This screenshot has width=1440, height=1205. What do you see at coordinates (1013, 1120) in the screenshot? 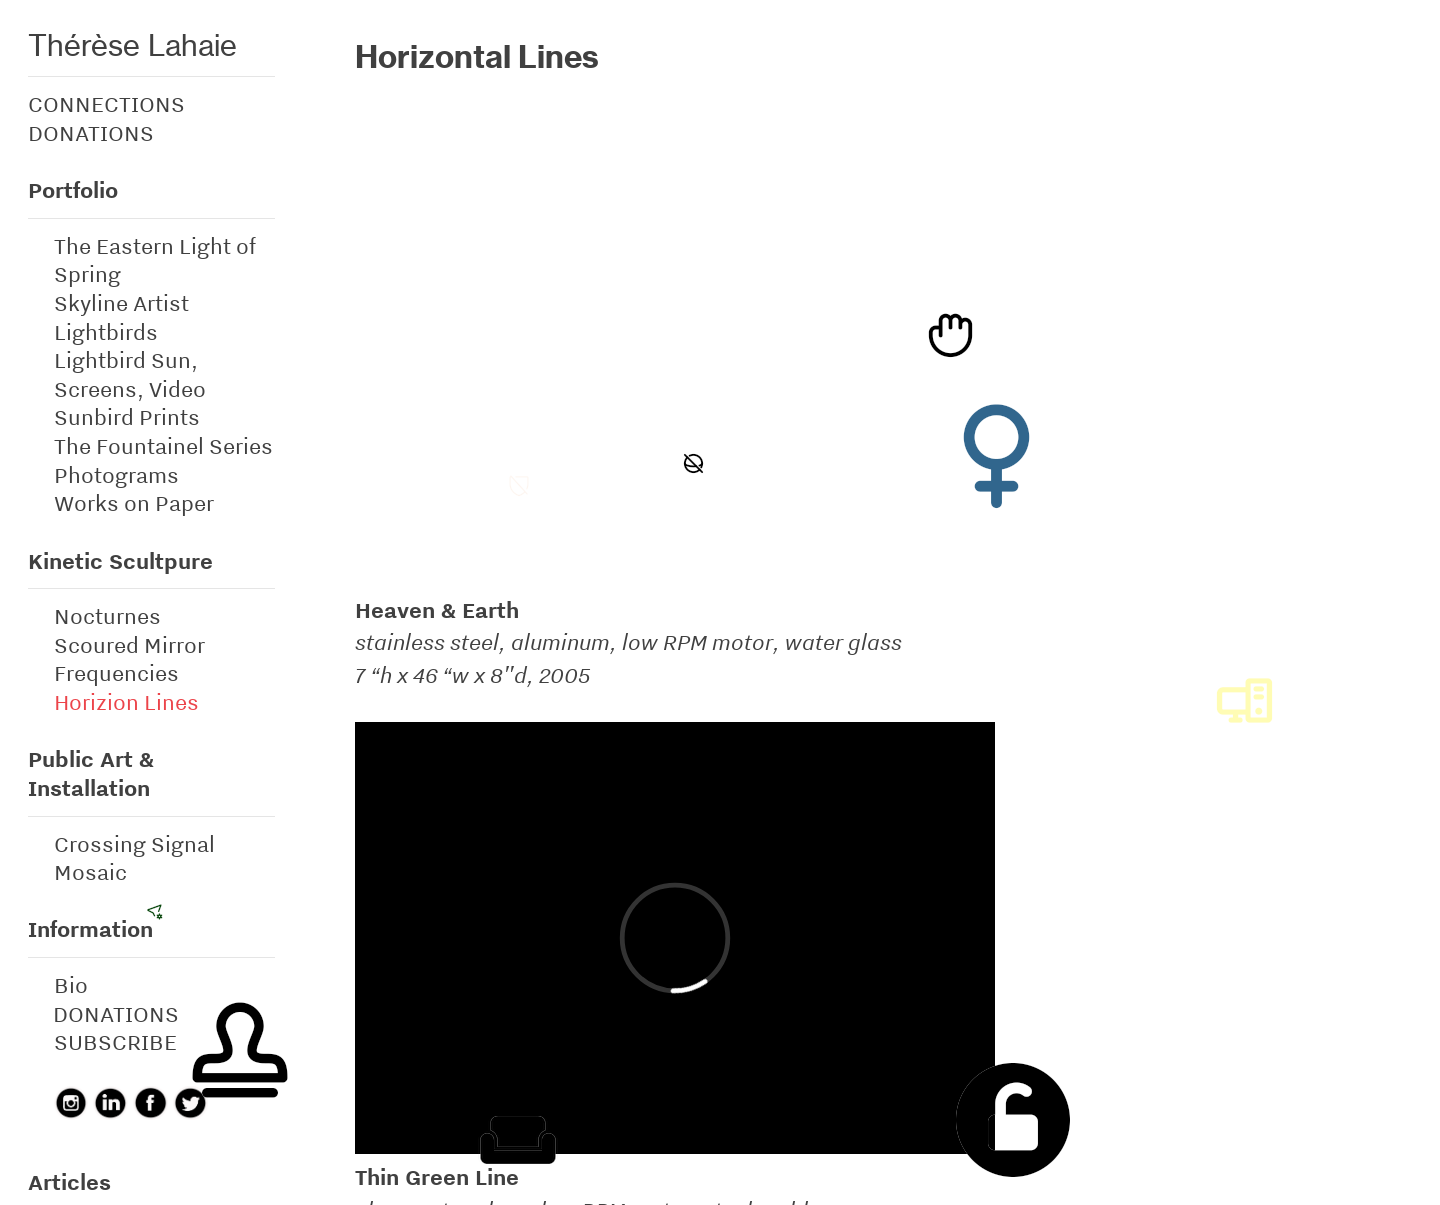
I see `view public feed content` at bounding box center [1013, 1120].